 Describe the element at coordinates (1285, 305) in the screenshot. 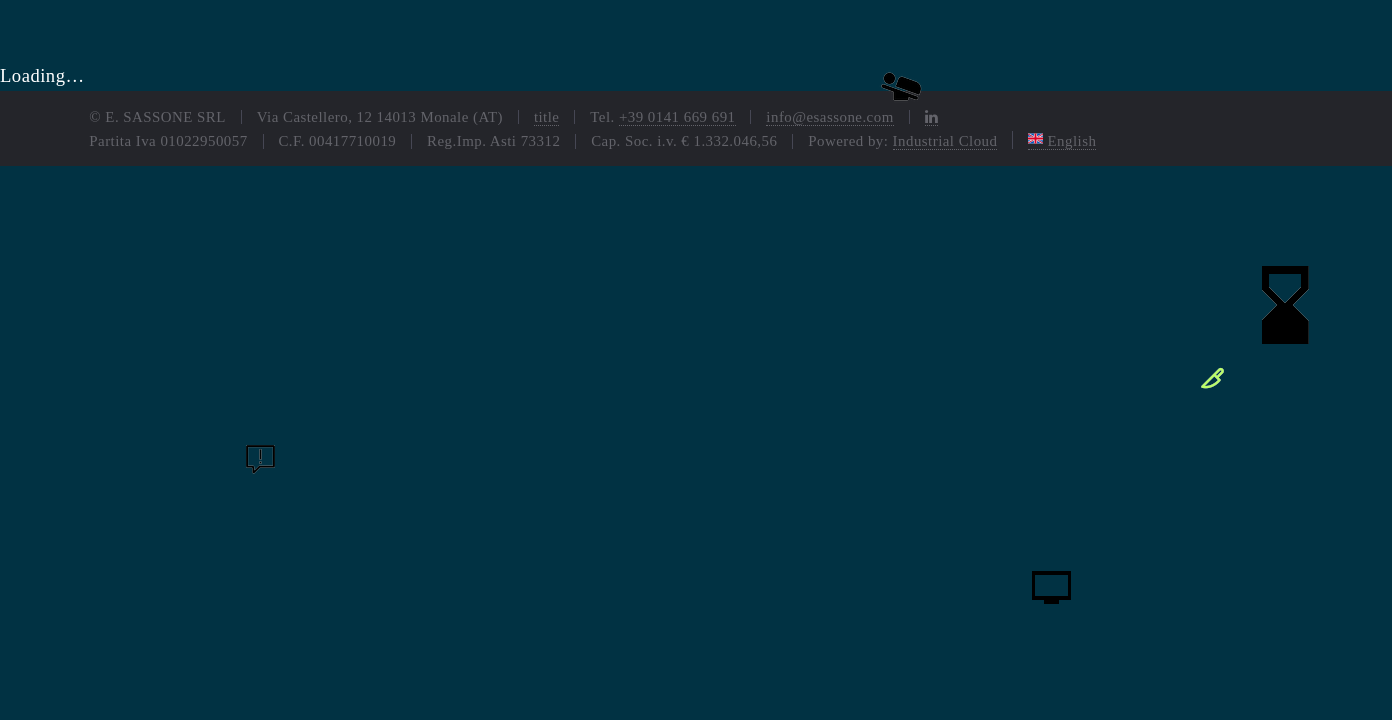

I see `indicates time remaining or process nearing completion` at that location.